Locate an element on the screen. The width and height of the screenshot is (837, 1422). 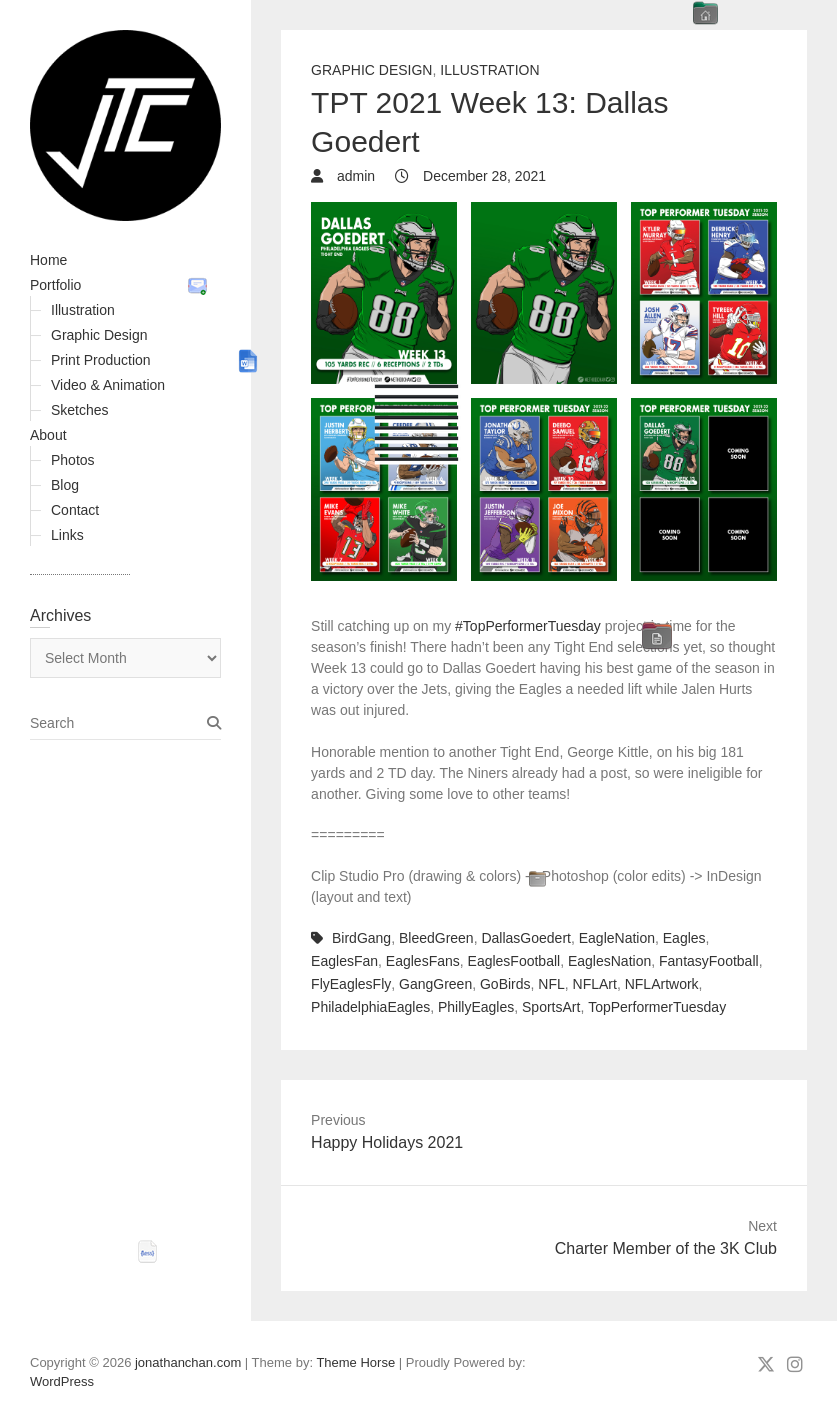
a LESS stylesheet file is located at coordinates (147, 1251).